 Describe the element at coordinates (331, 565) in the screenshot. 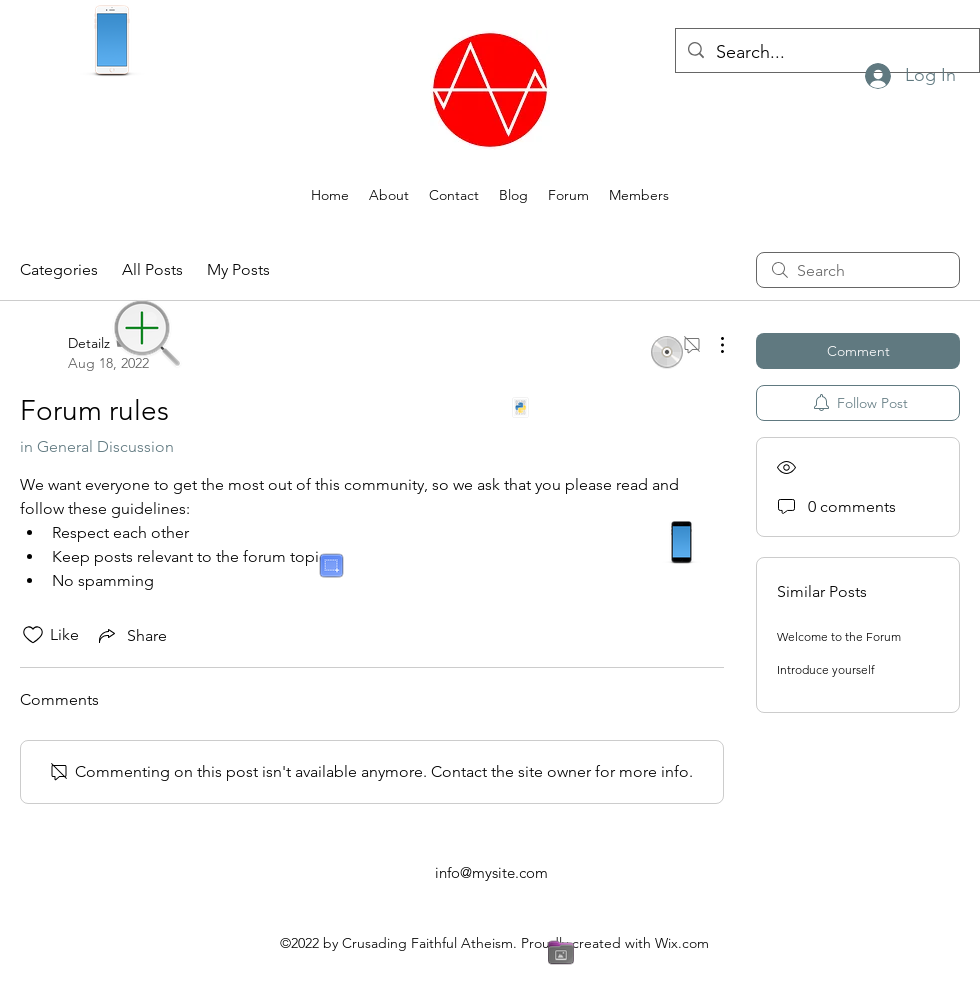

I see `take a screenshot` at that location.